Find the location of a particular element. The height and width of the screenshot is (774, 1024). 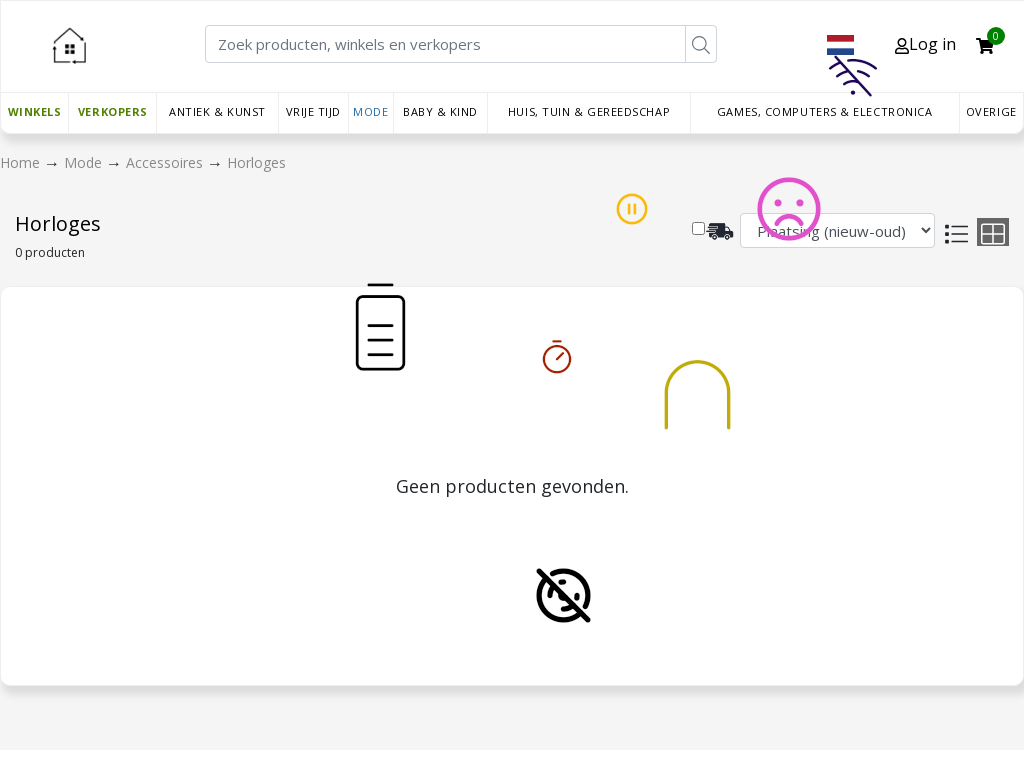

indicates set intersection in data operations is located at coordinates (697, 396).